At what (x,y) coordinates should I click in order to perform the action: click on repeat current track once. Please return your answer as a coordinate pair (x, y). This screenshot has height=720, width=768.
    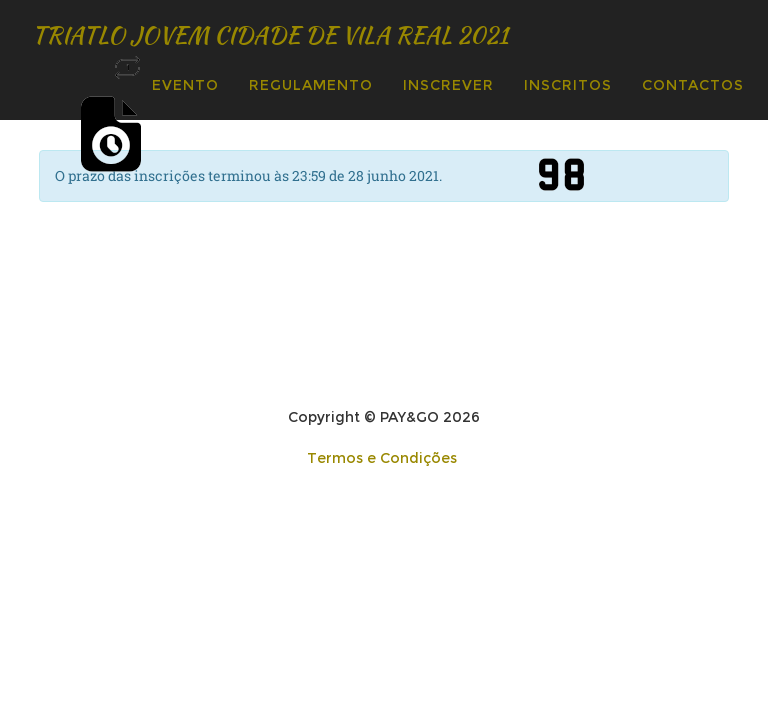
    Looking at the image, I should click on (127, 67).